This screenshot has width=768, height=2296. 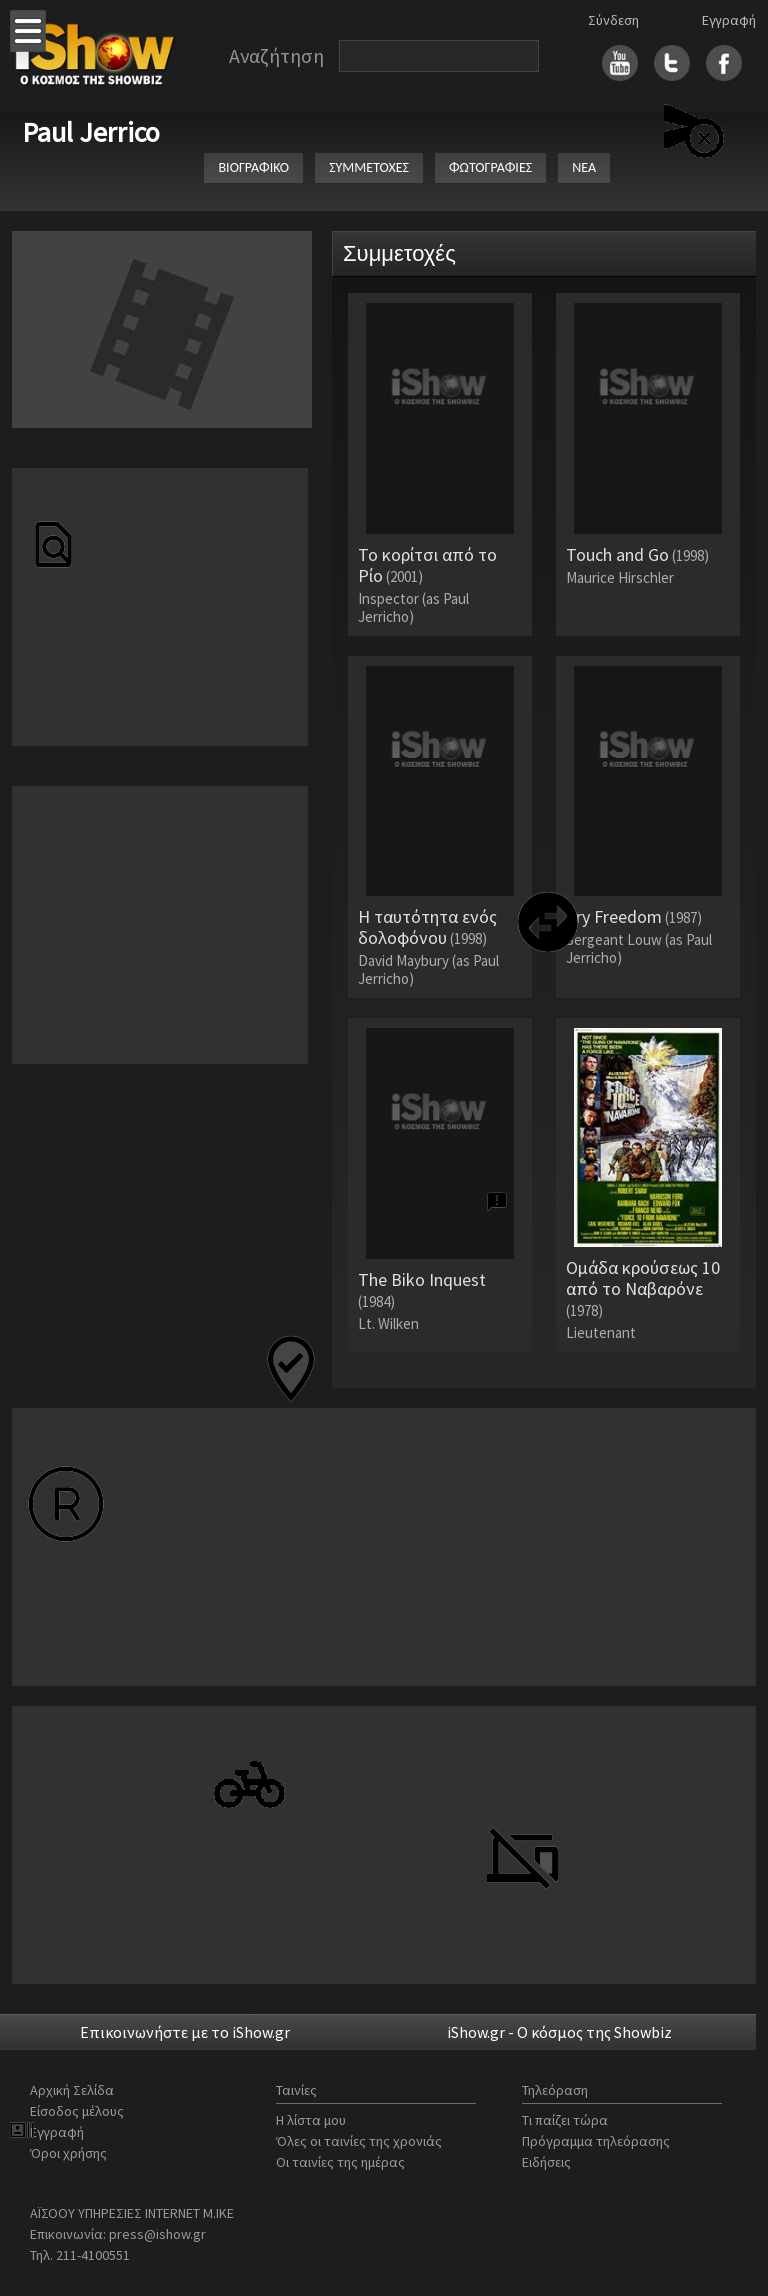 What do you see at coordinates (497, 1202) in the screenshot?
I see `view announcements or alerts` at bounding box center [497, 1202].